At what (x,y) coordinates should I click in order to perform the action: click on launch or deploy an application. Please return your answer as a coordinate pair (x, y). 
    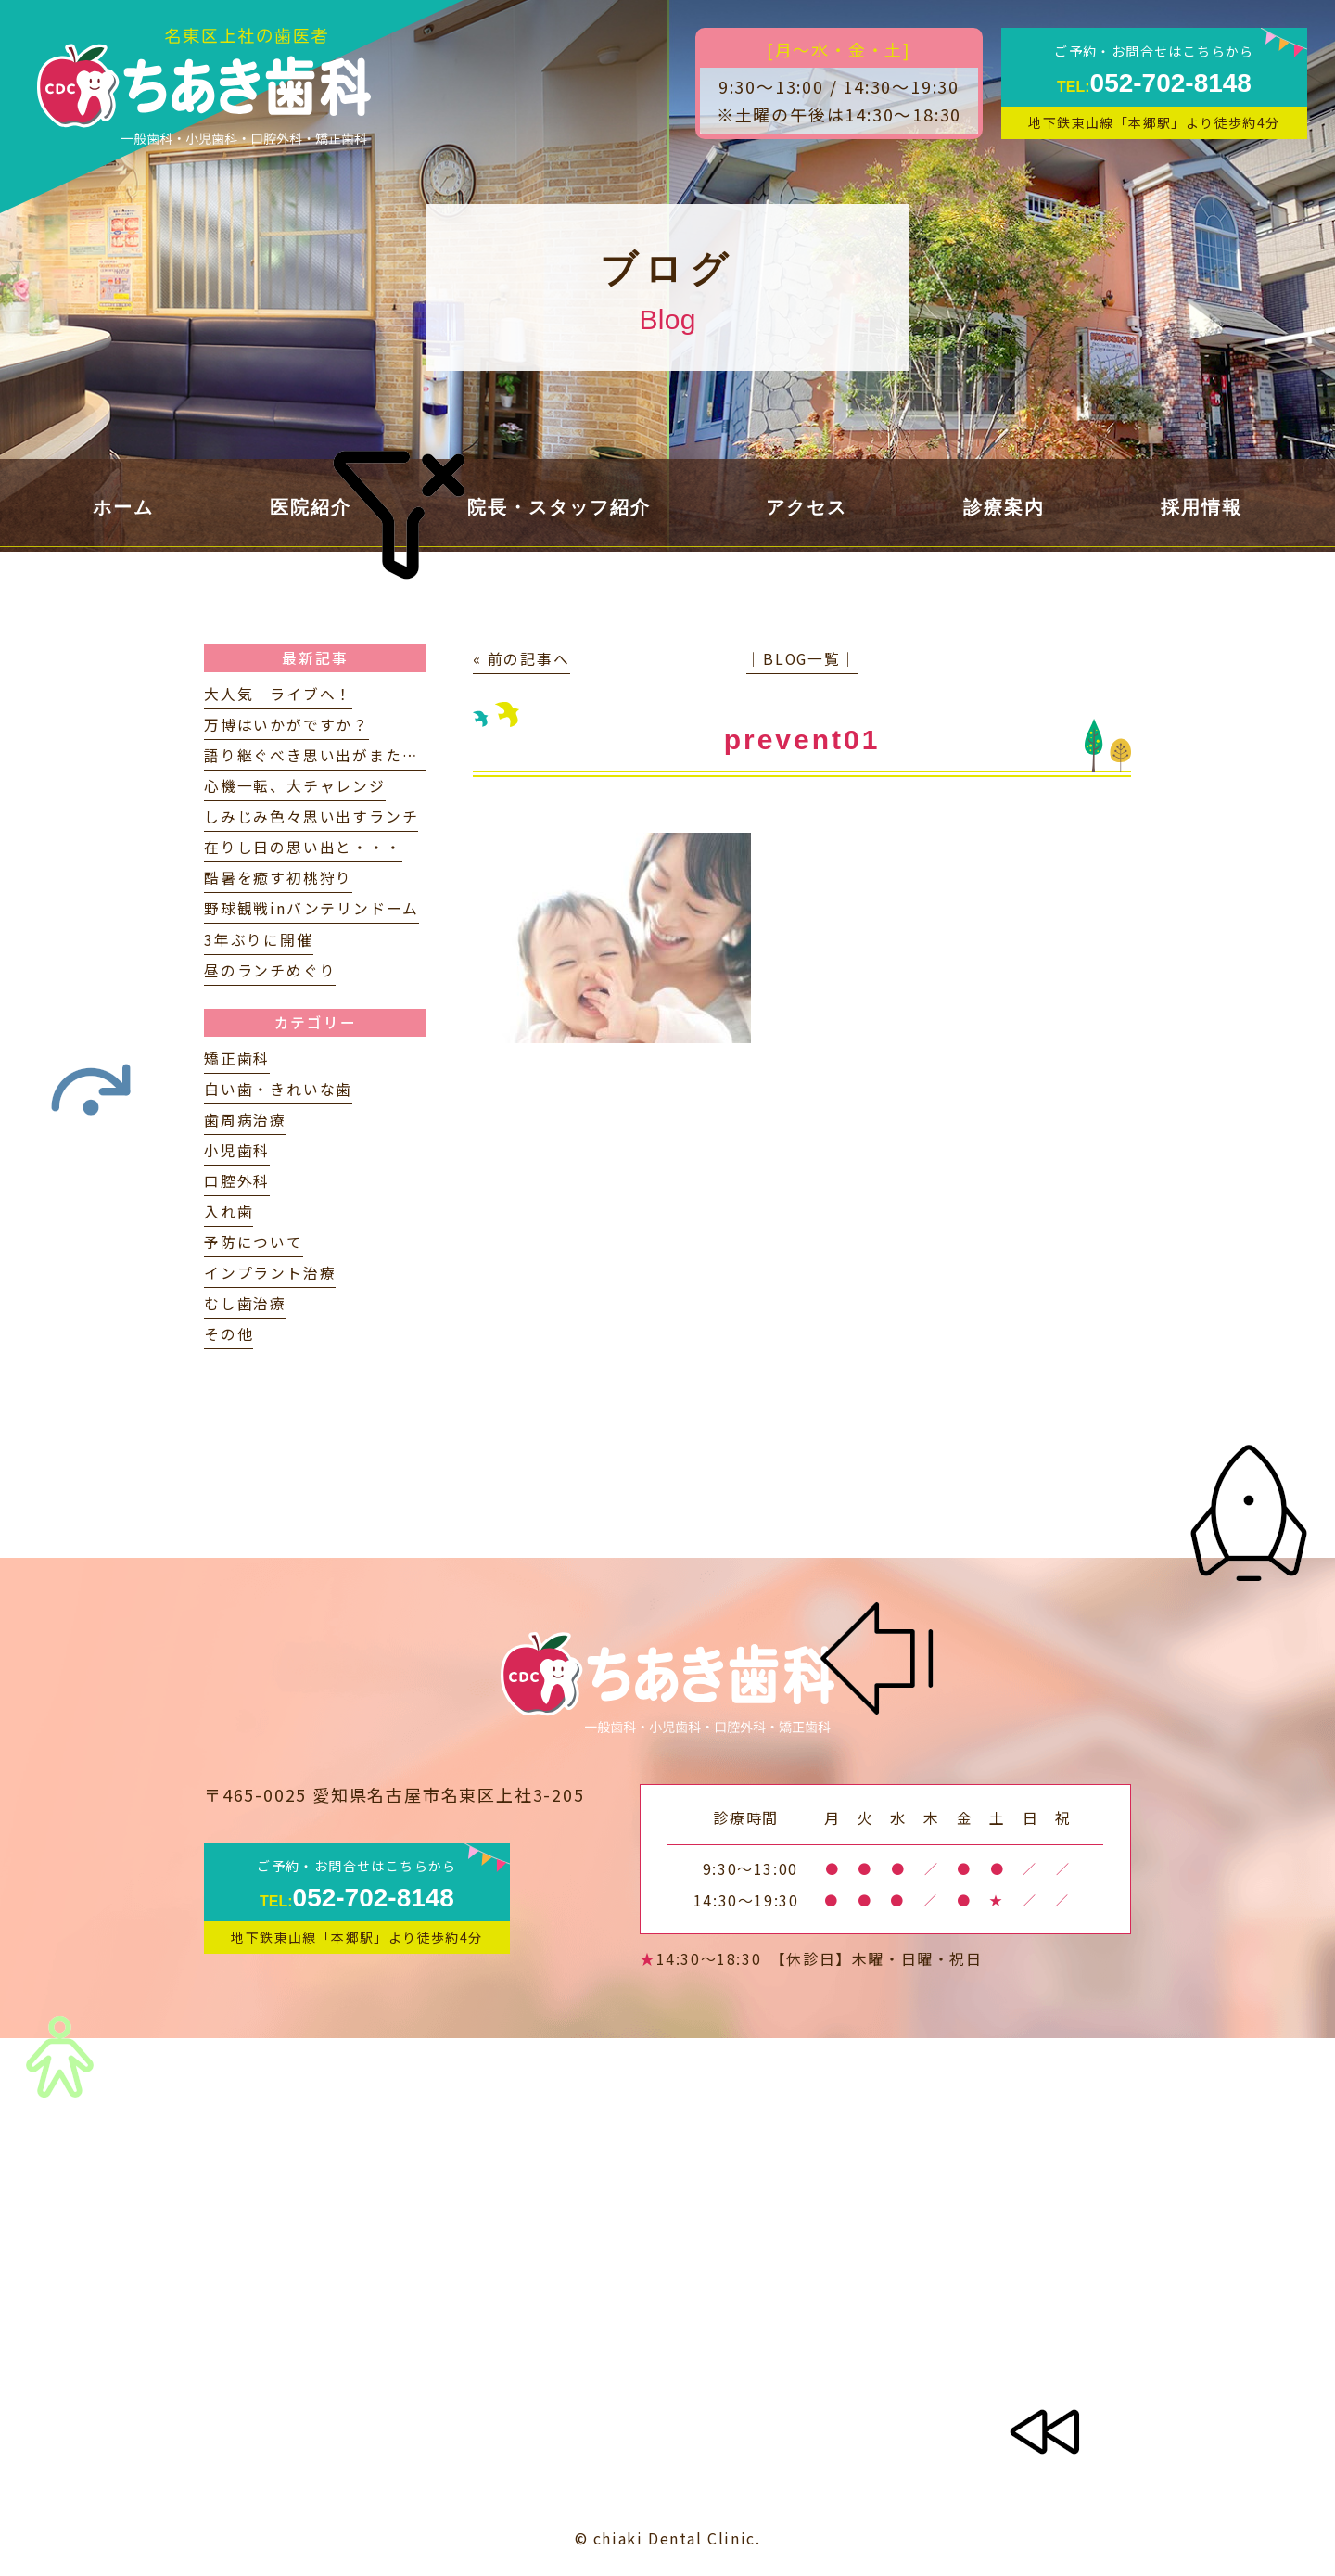
    Looking at the image, I should click on (1249, 1518).